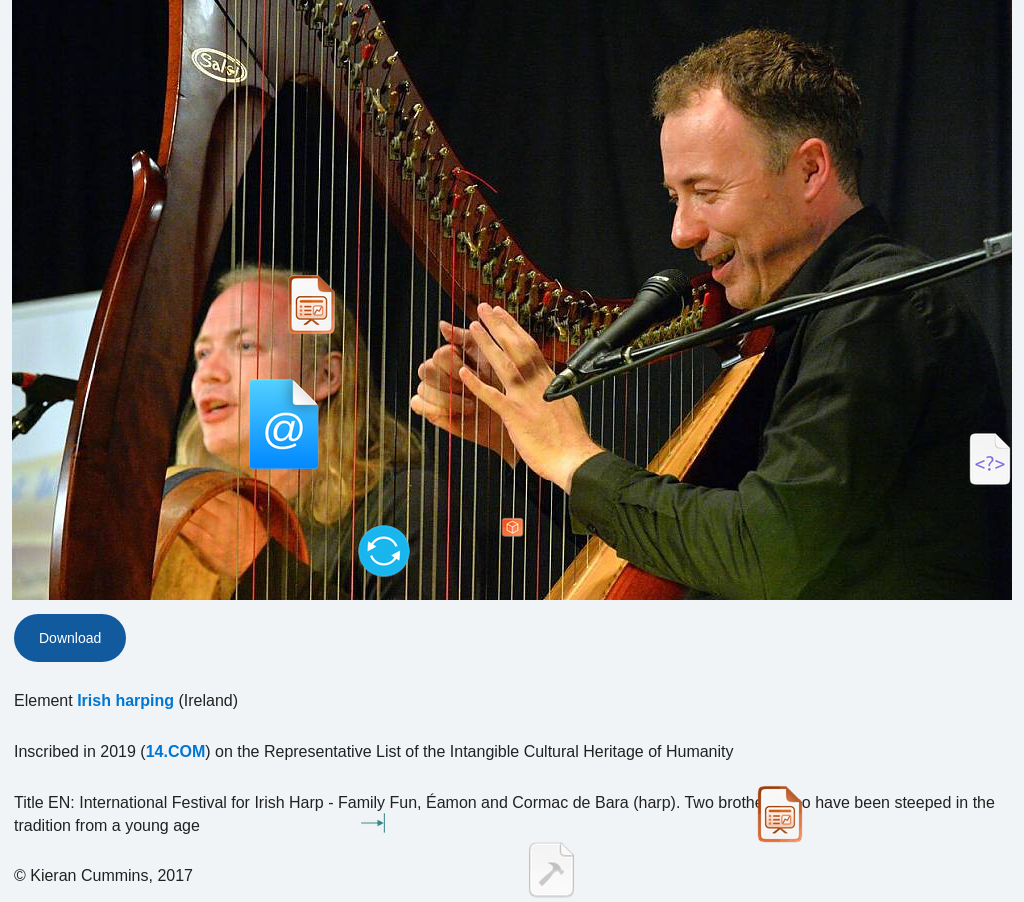 Image resolution: width=1024 pixels, height=902 pixels. I want to click on open a presentation file, so click(780, 814).